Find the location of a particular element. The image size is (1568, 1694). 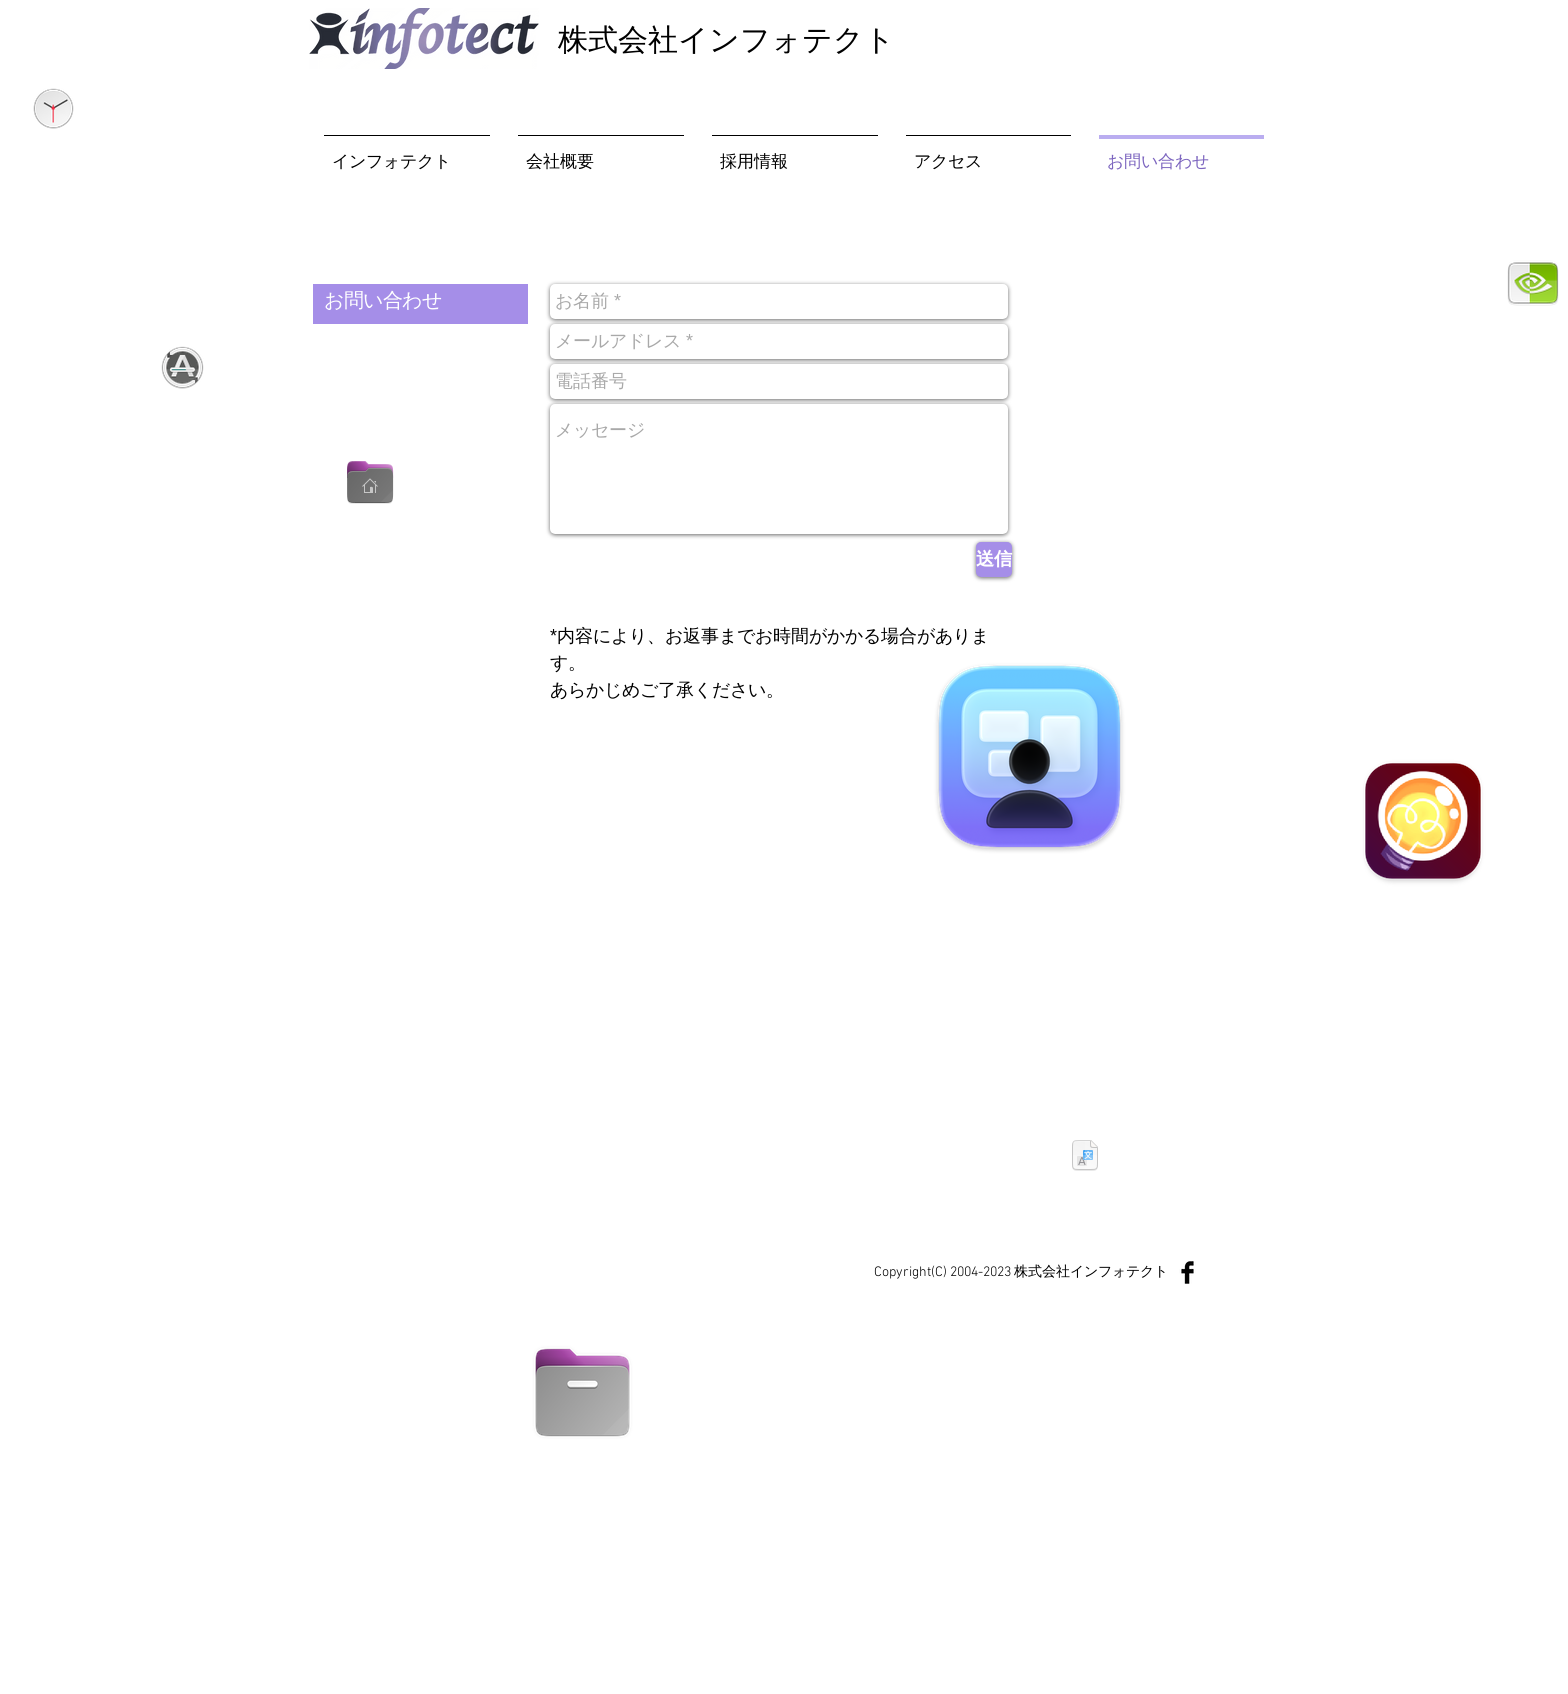

open nvidia graphics settings is located at coordinates (1533, 283).